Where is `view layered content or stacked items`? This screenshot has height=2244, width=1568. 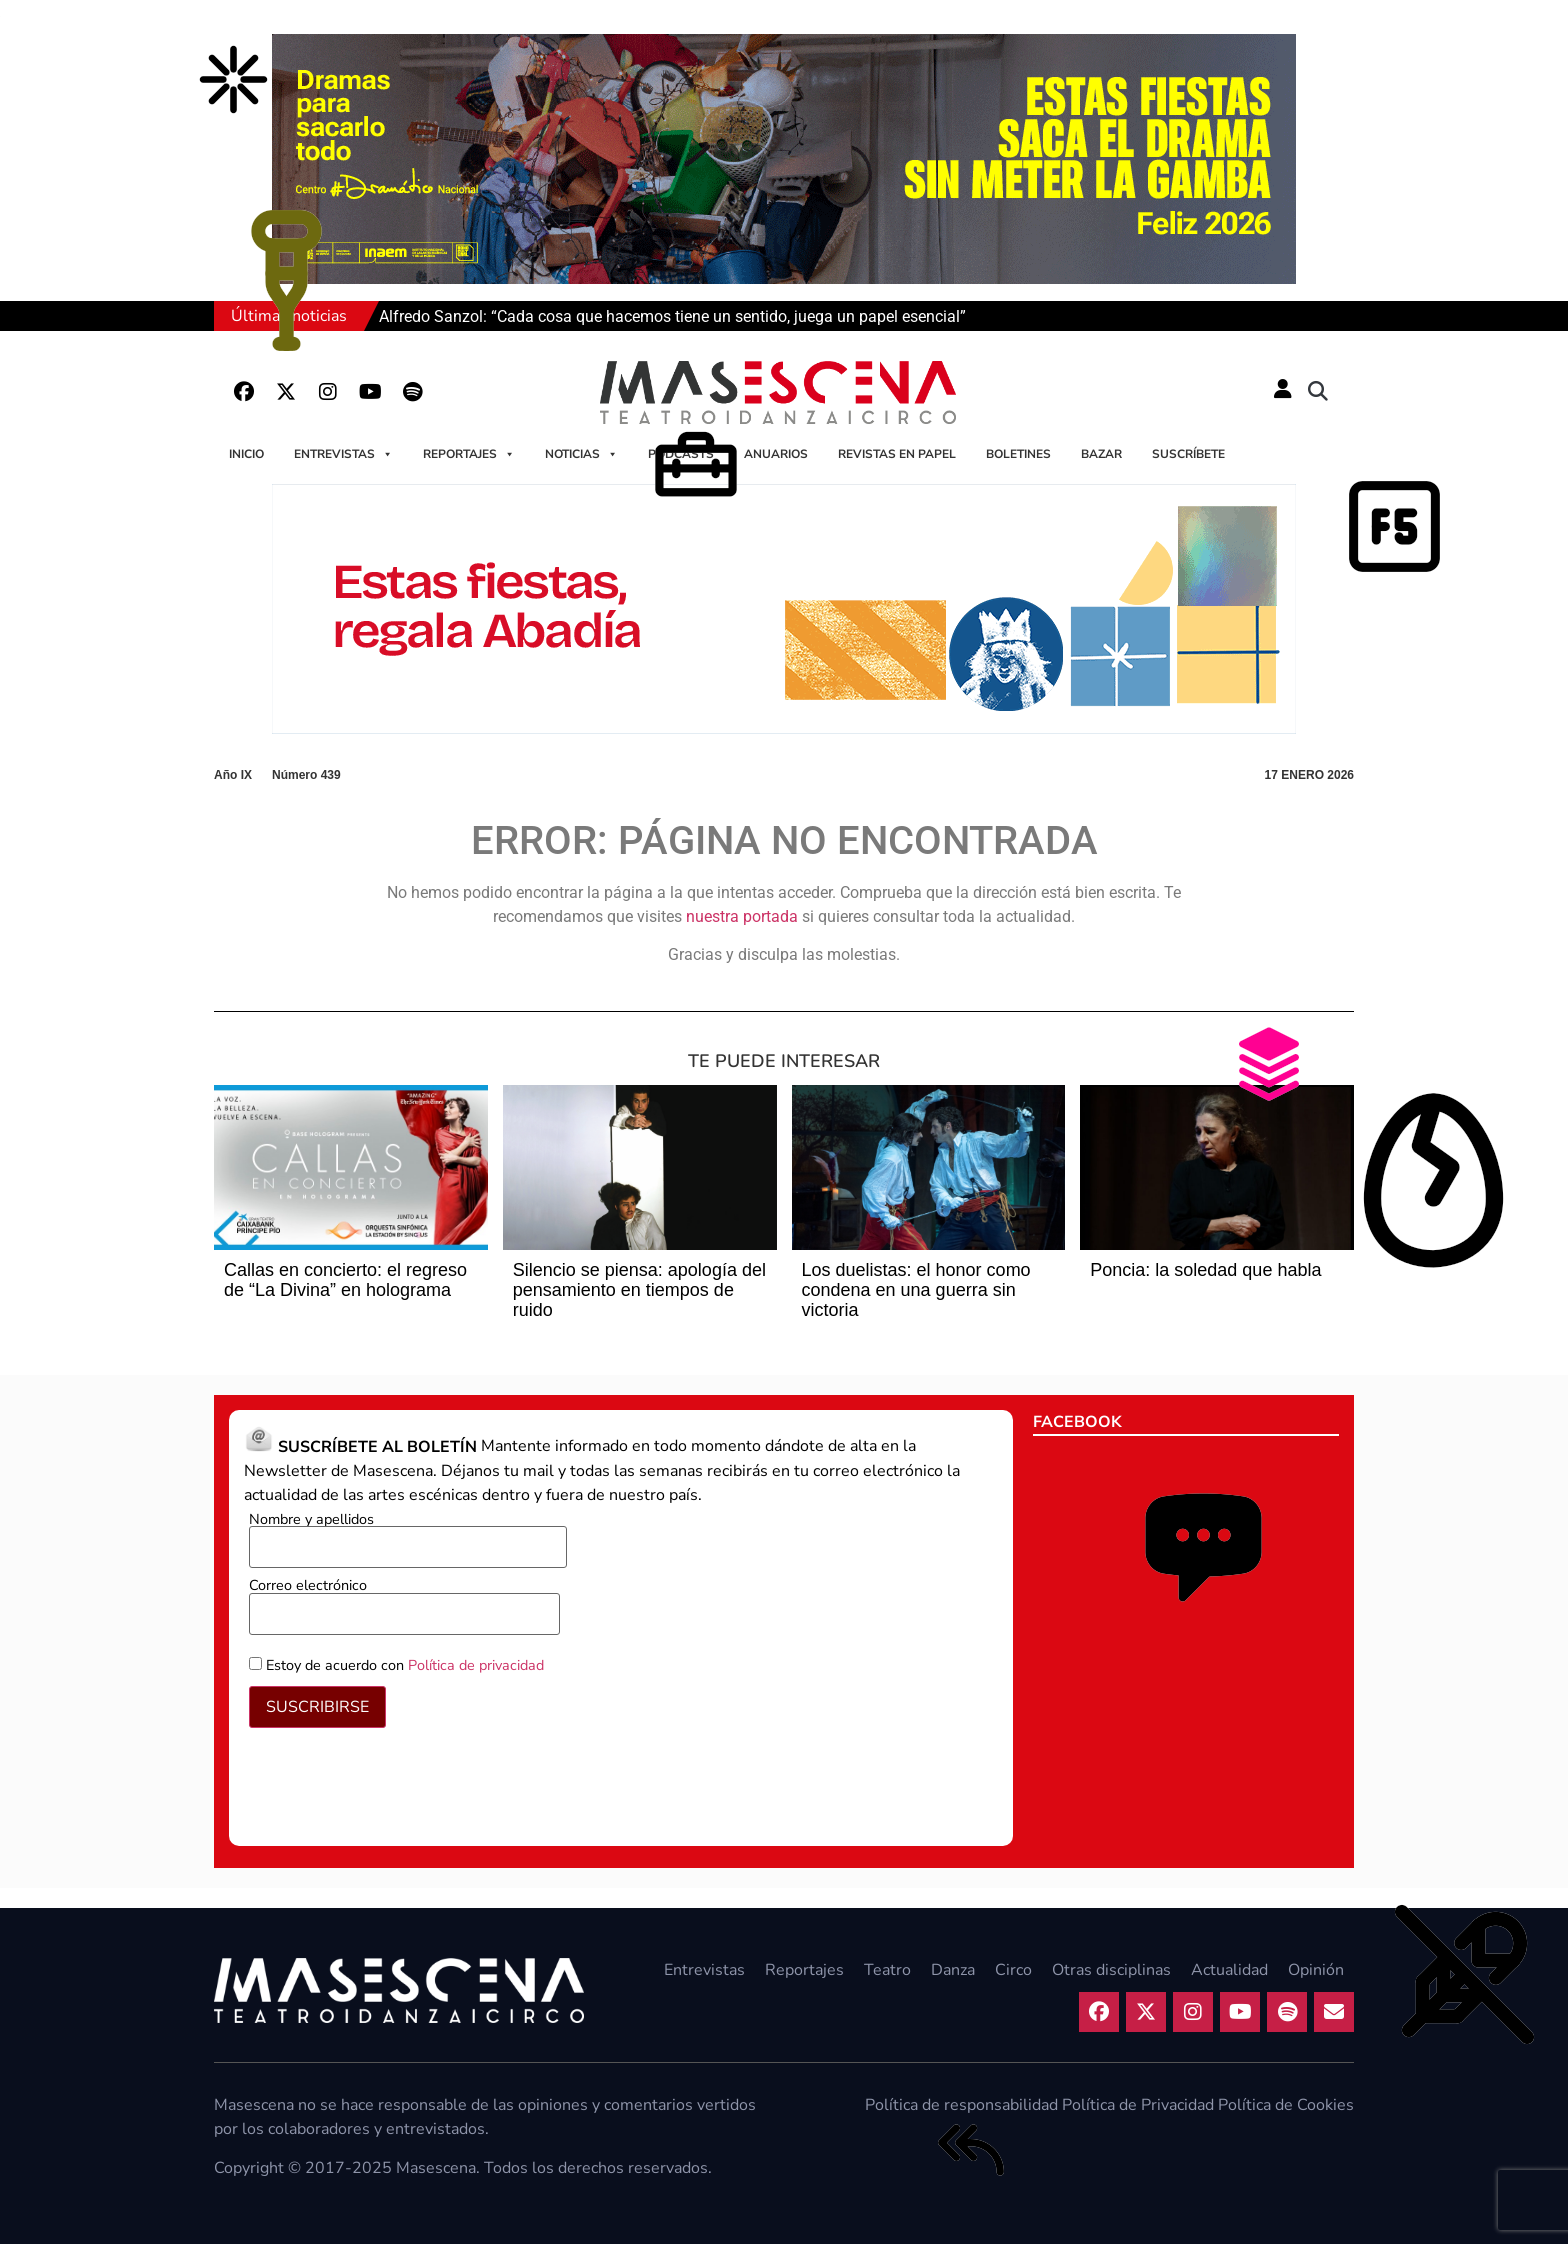 view layered content or stacked items is located at coordinates (1269, 1064).